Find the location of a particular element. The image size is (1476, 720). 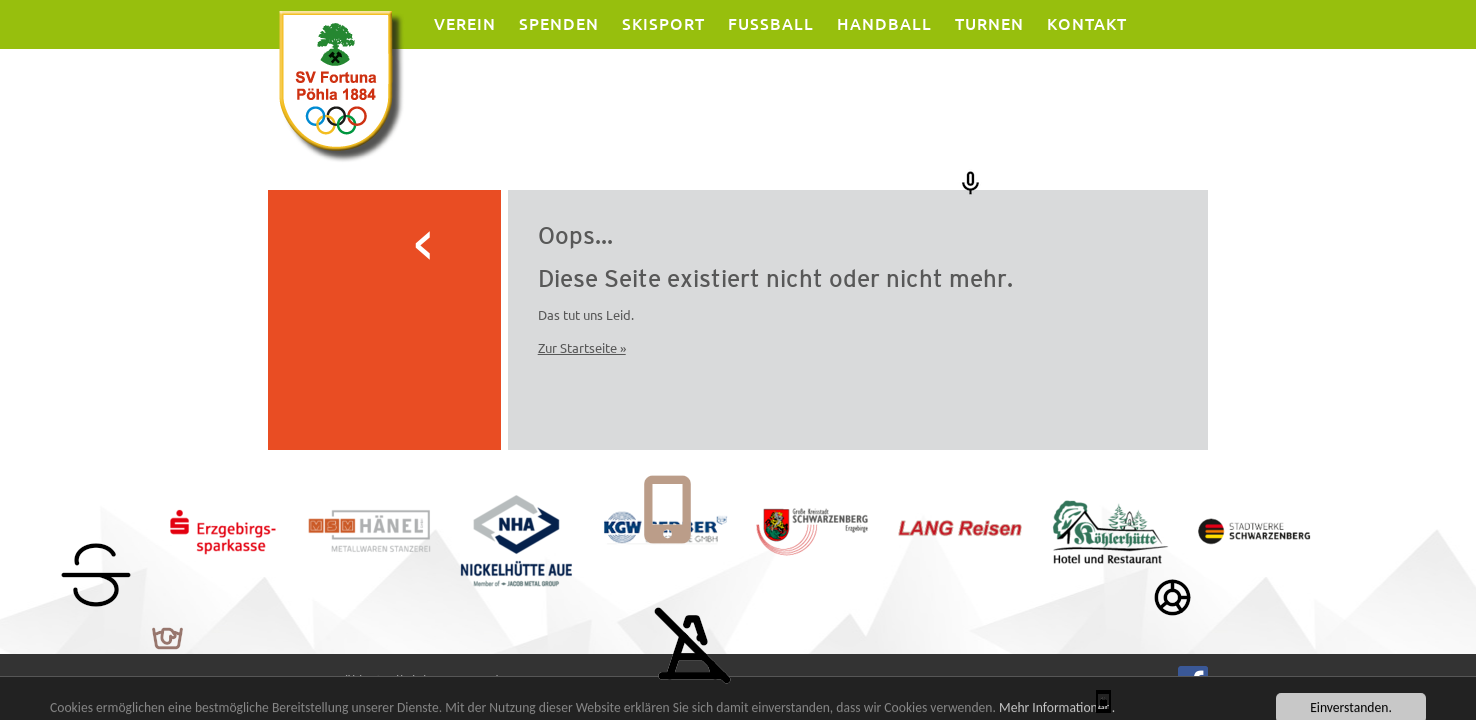

apply strikethrough formatting to selected text is located at coordinates (96, 575).